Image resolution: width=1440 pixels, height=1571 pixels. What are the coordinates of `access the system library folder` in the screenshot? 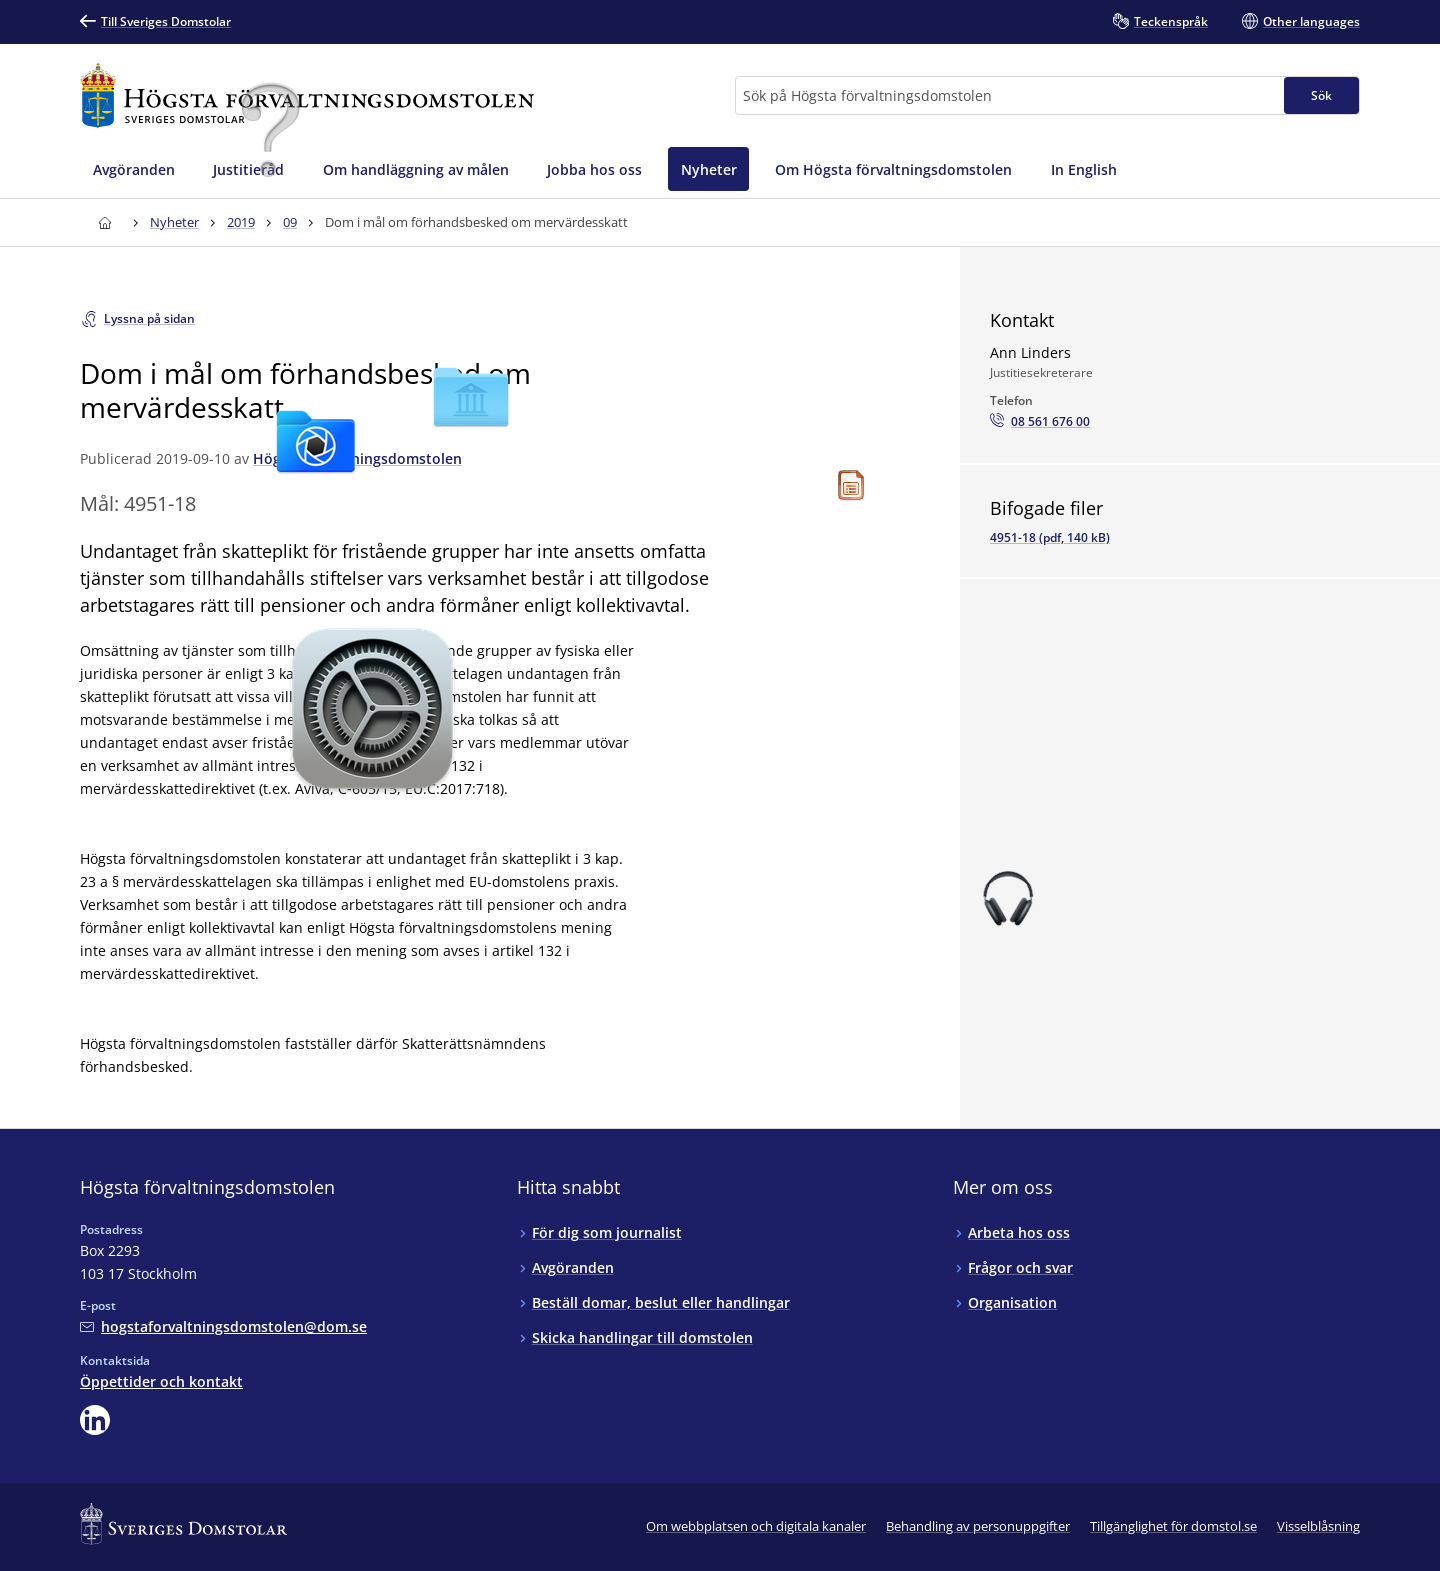 It's located at (471, 397).